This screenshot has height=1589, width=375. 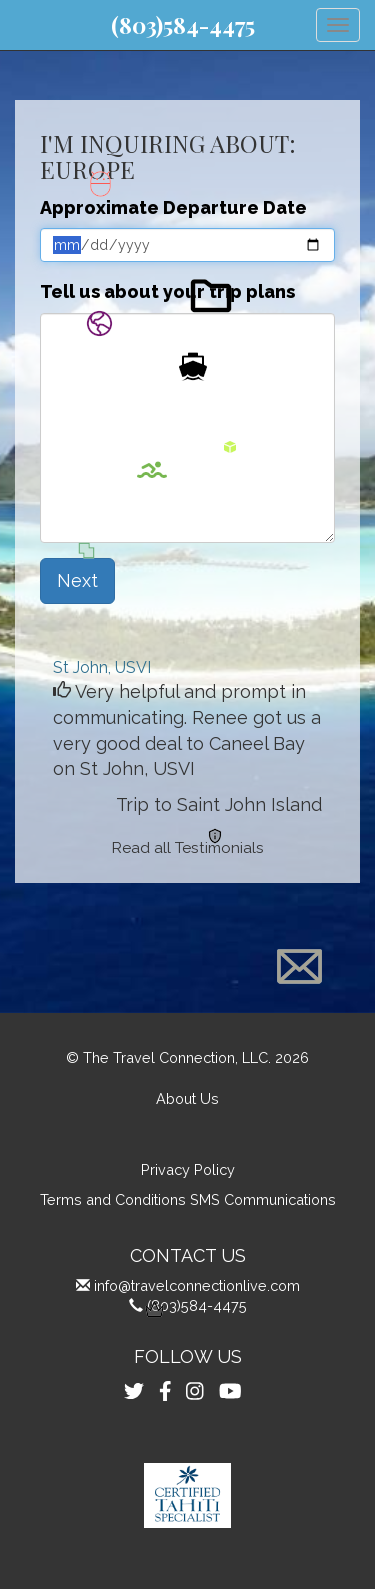 I want to click on view 3D model or object, so click(x=230, y=447).